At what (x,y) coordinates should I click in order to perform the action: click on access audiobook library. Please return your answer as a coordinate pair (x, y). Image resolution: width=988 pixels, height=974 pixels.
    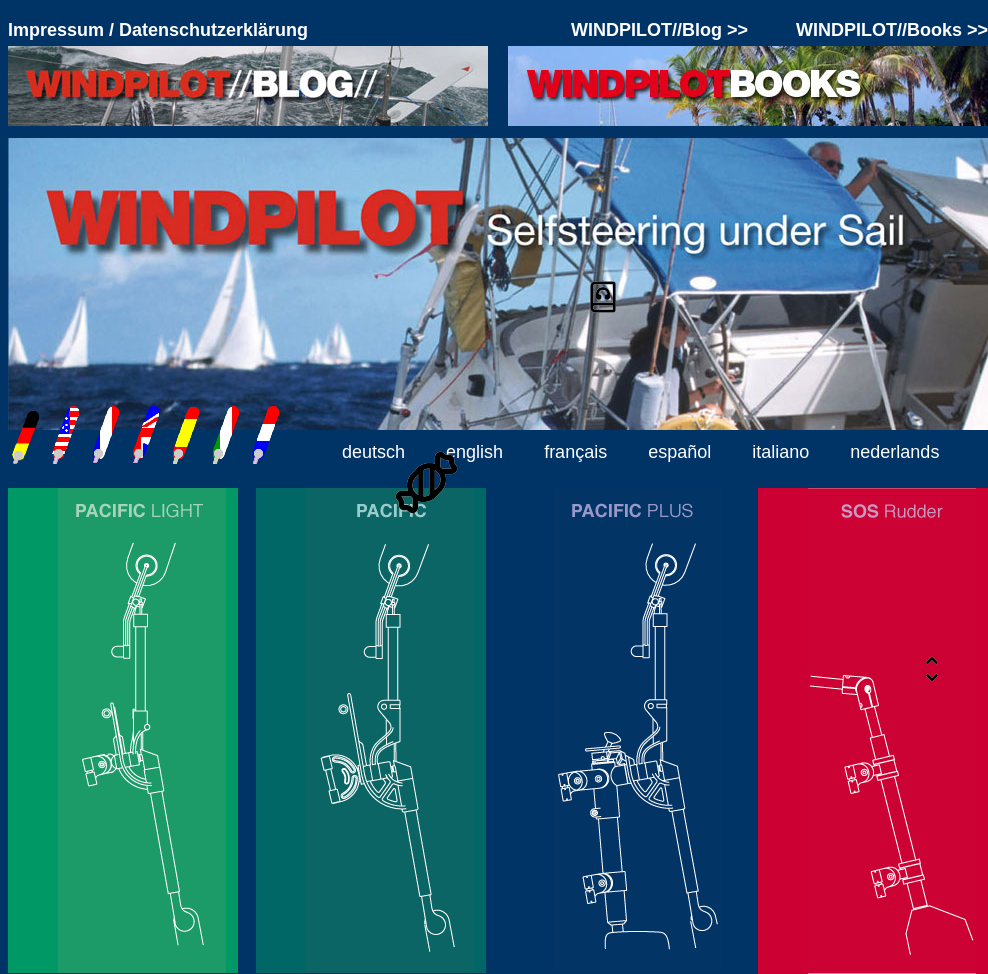
    Looking at the image, I should click on (603, 297).